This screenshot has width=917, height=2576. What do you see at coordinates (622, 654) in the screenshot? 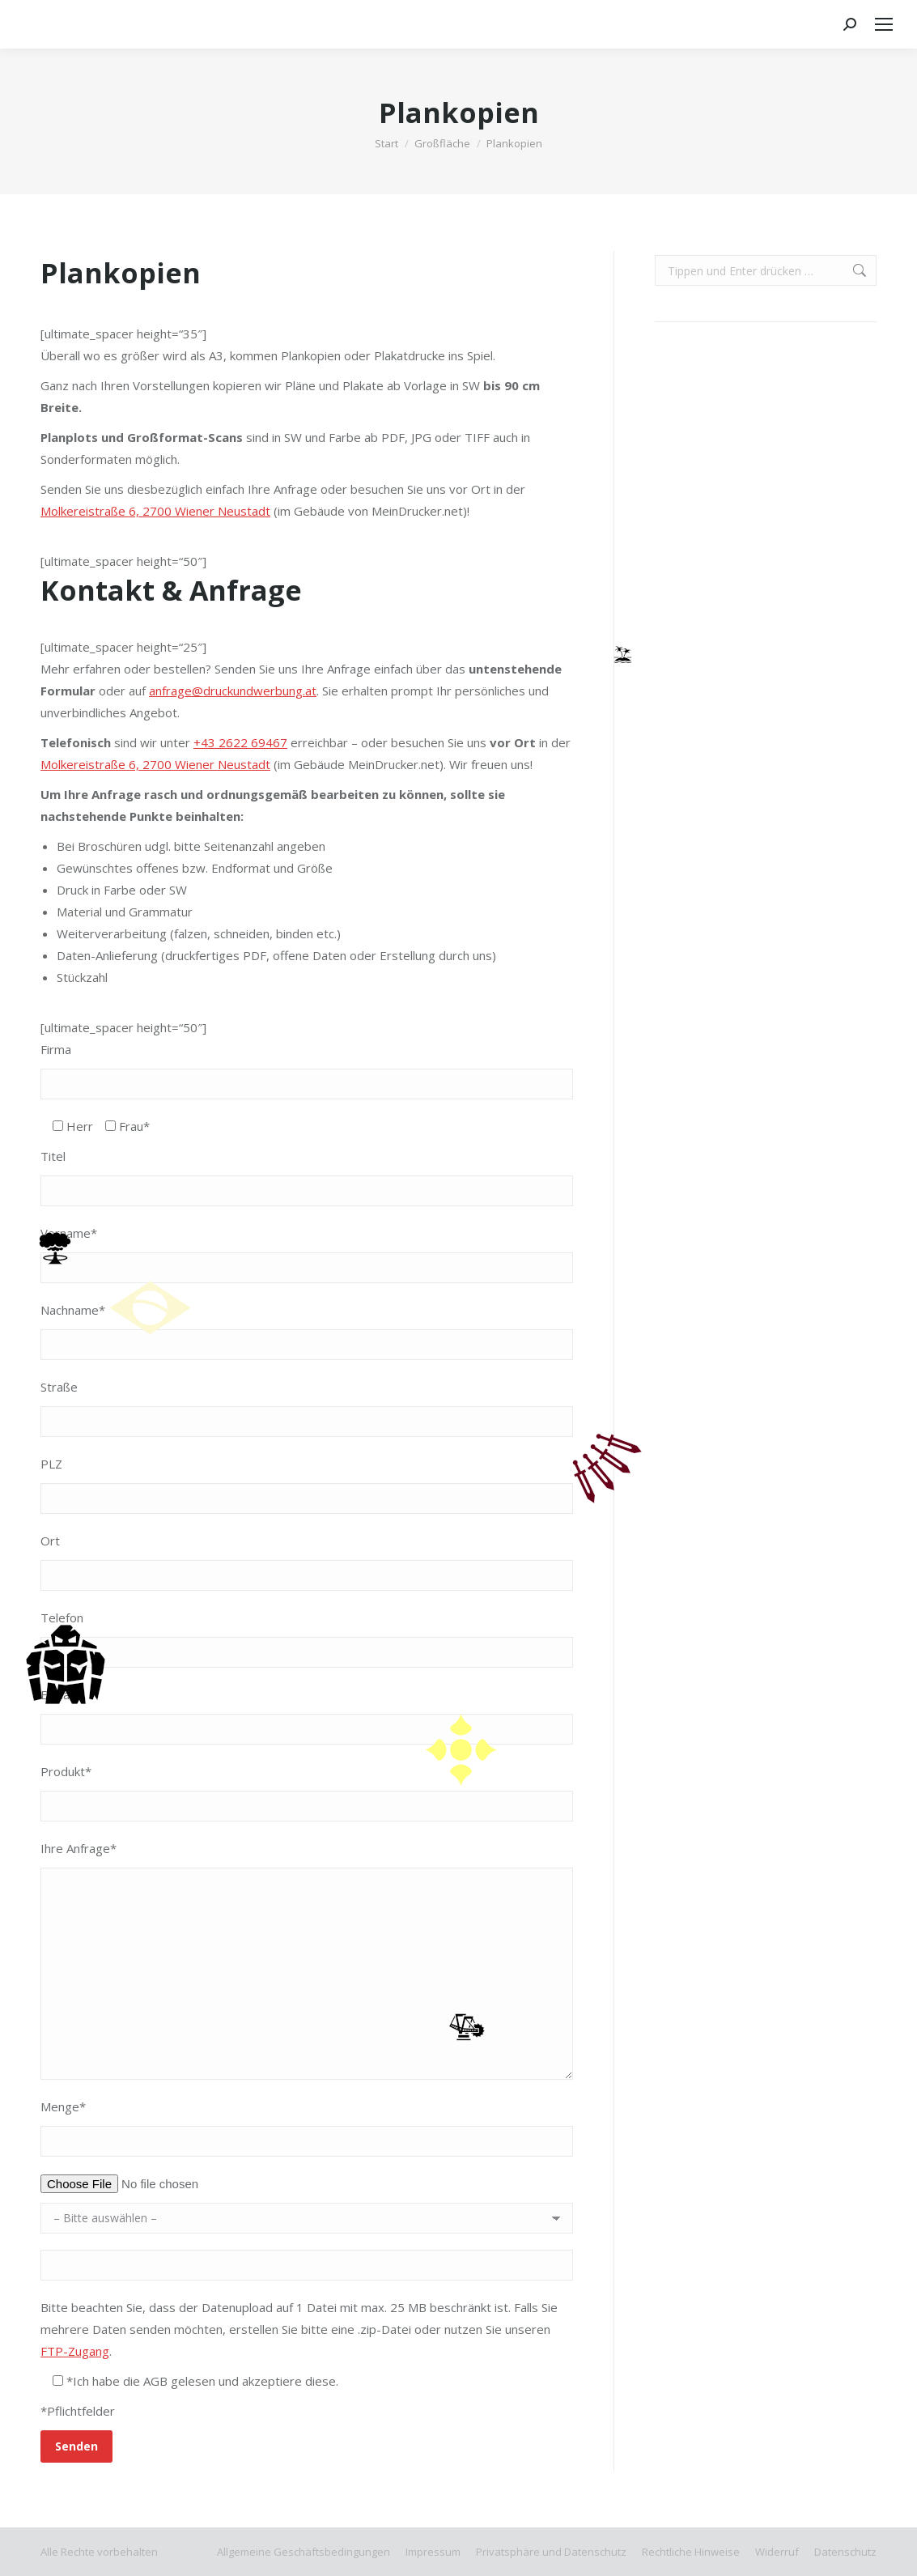
I see `navigate to island or beach location` at bounding box center [622, 654].